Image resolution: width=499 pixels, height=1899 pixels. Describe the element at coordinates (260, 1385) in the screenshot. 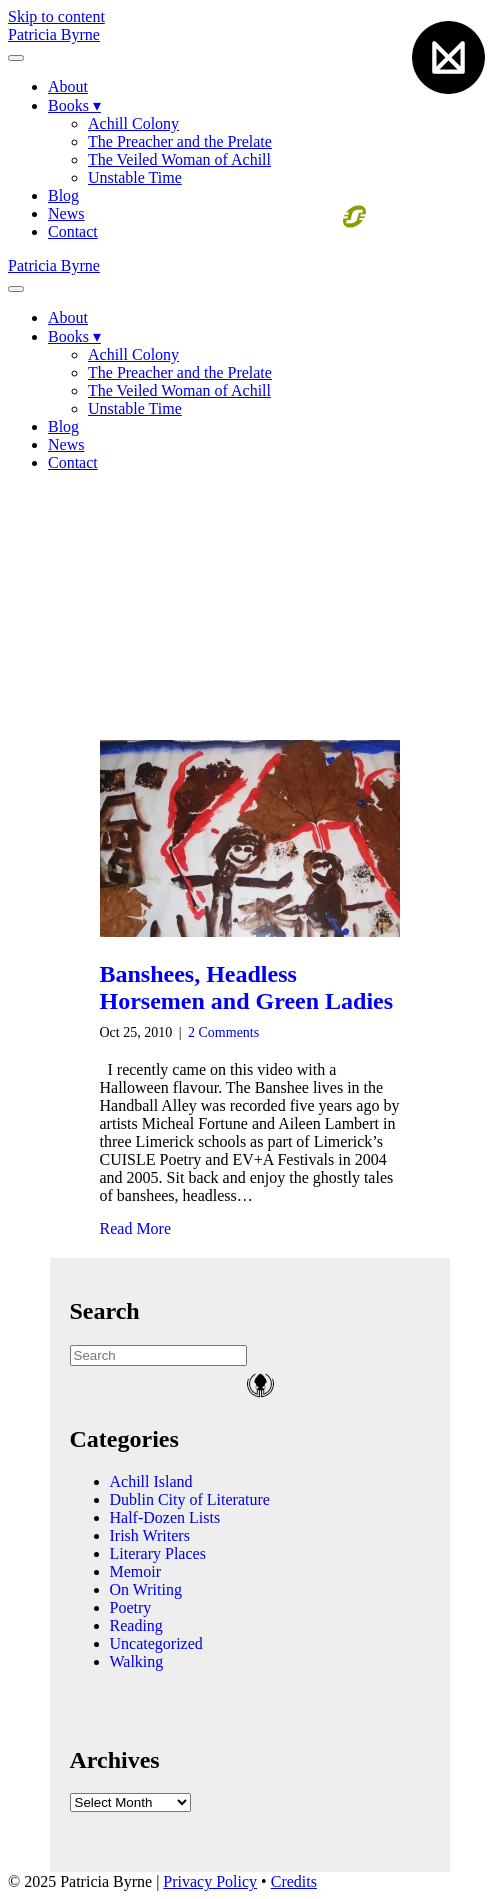

I see `open GitKraken git client` at that location.